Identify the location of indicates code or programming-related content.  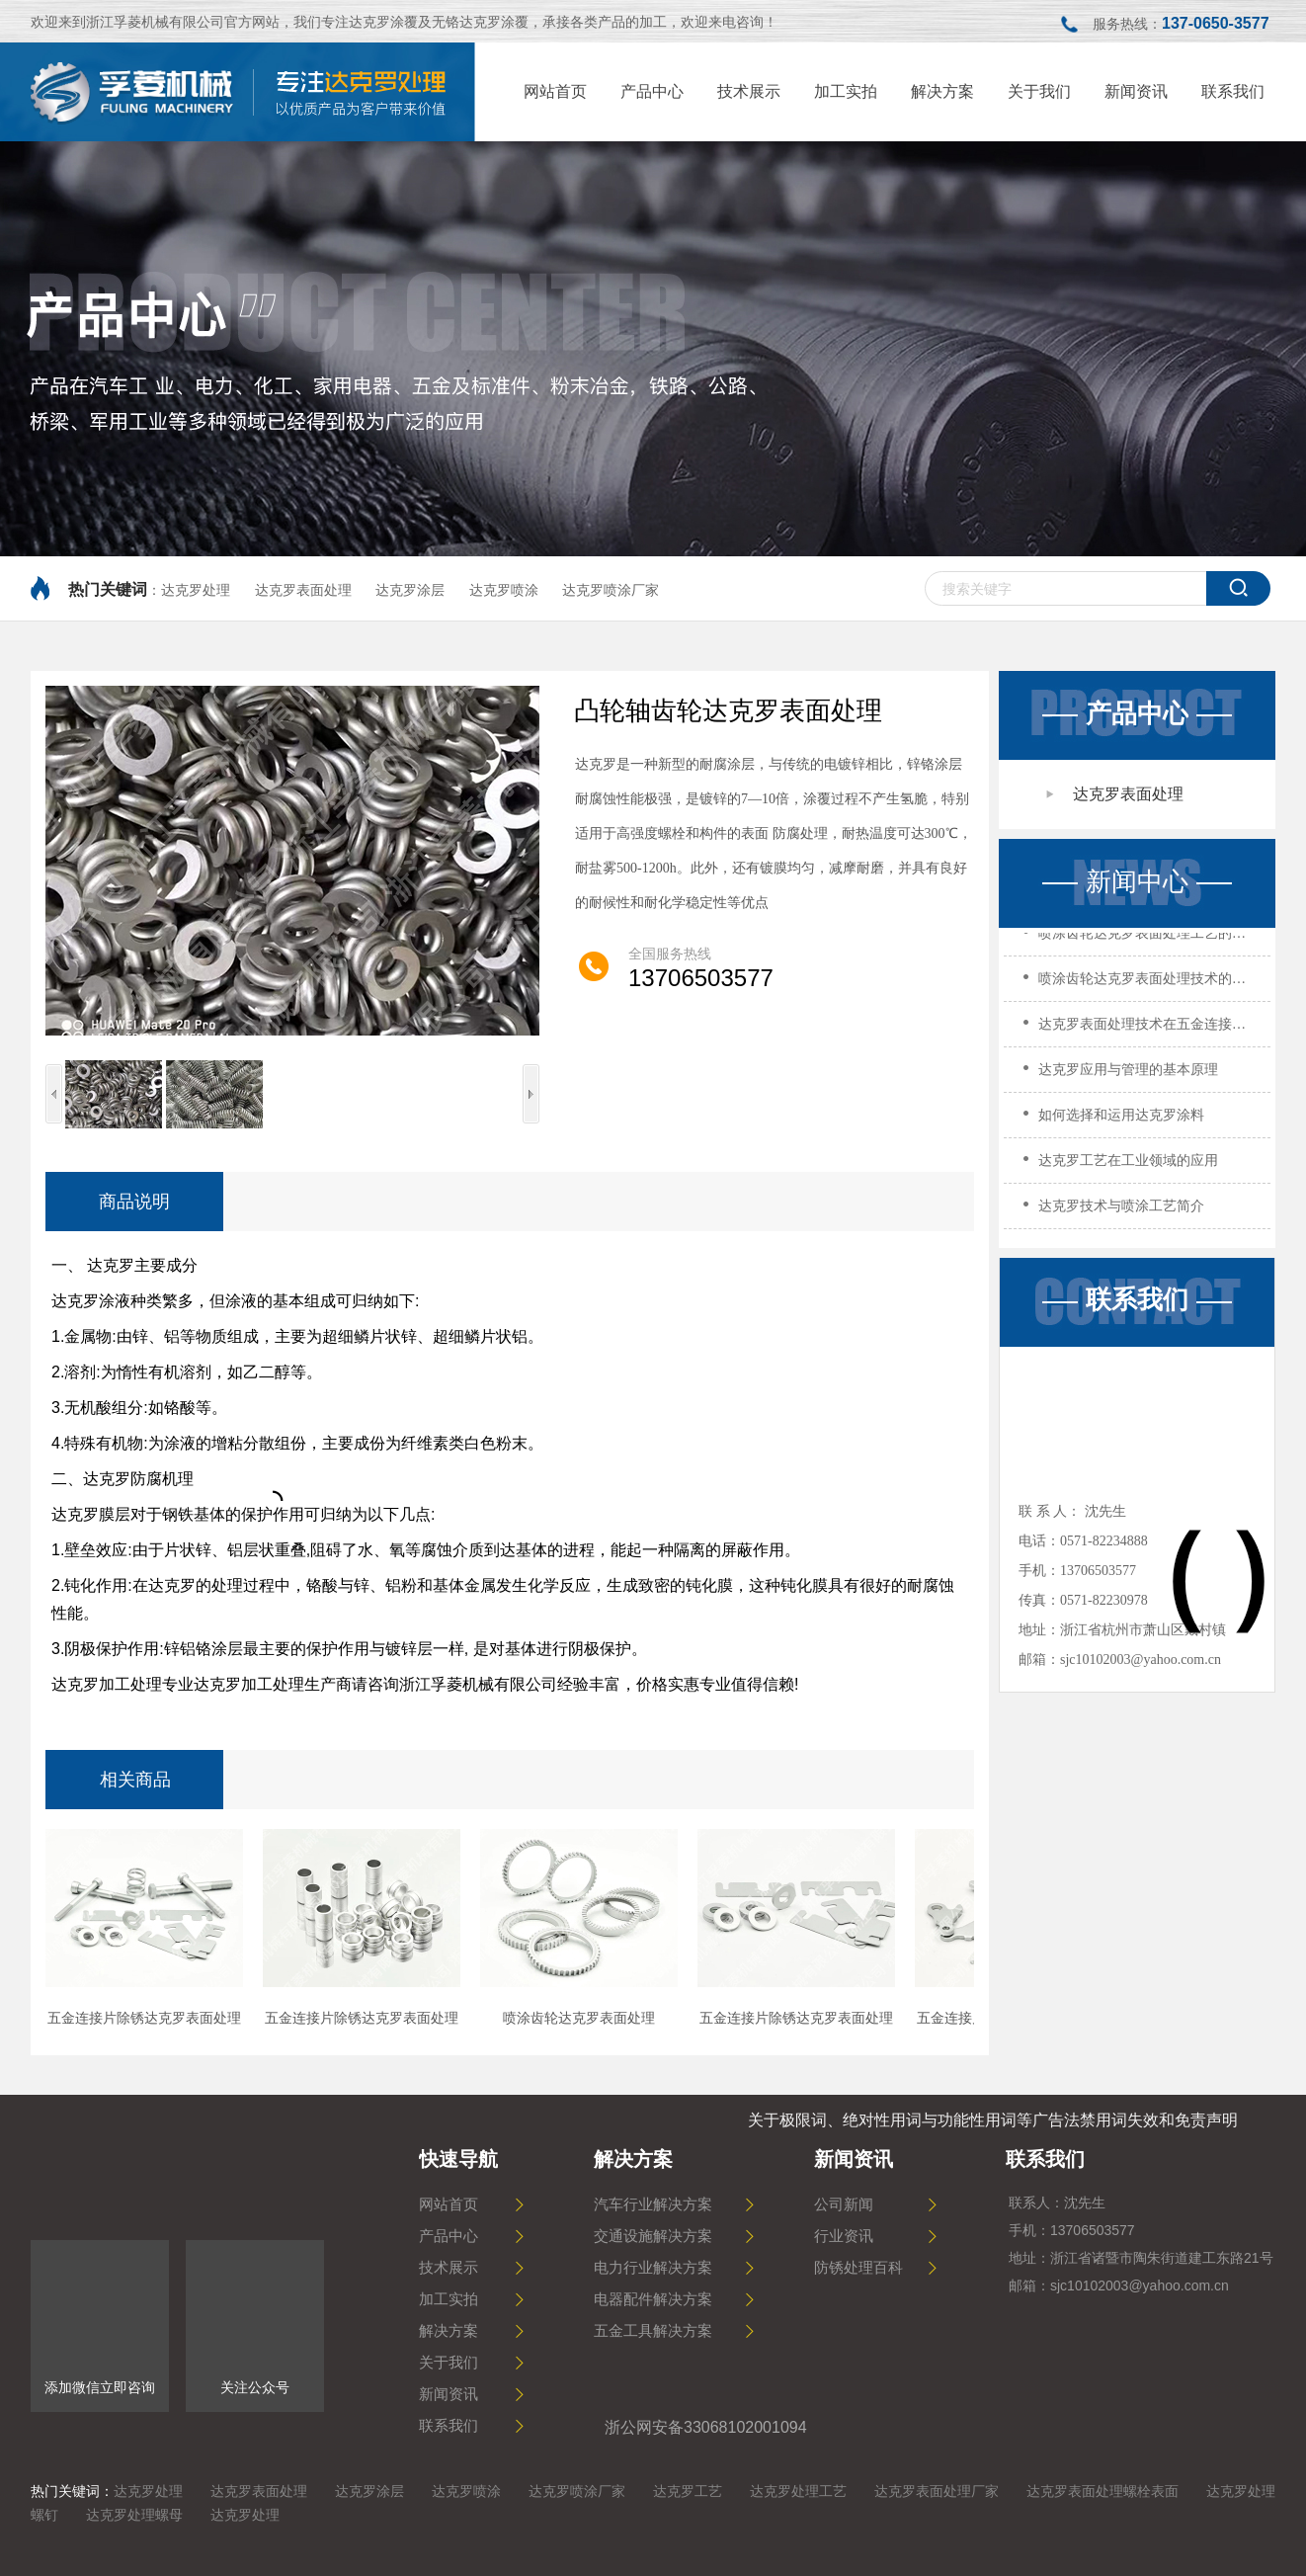
(1218, 1581).